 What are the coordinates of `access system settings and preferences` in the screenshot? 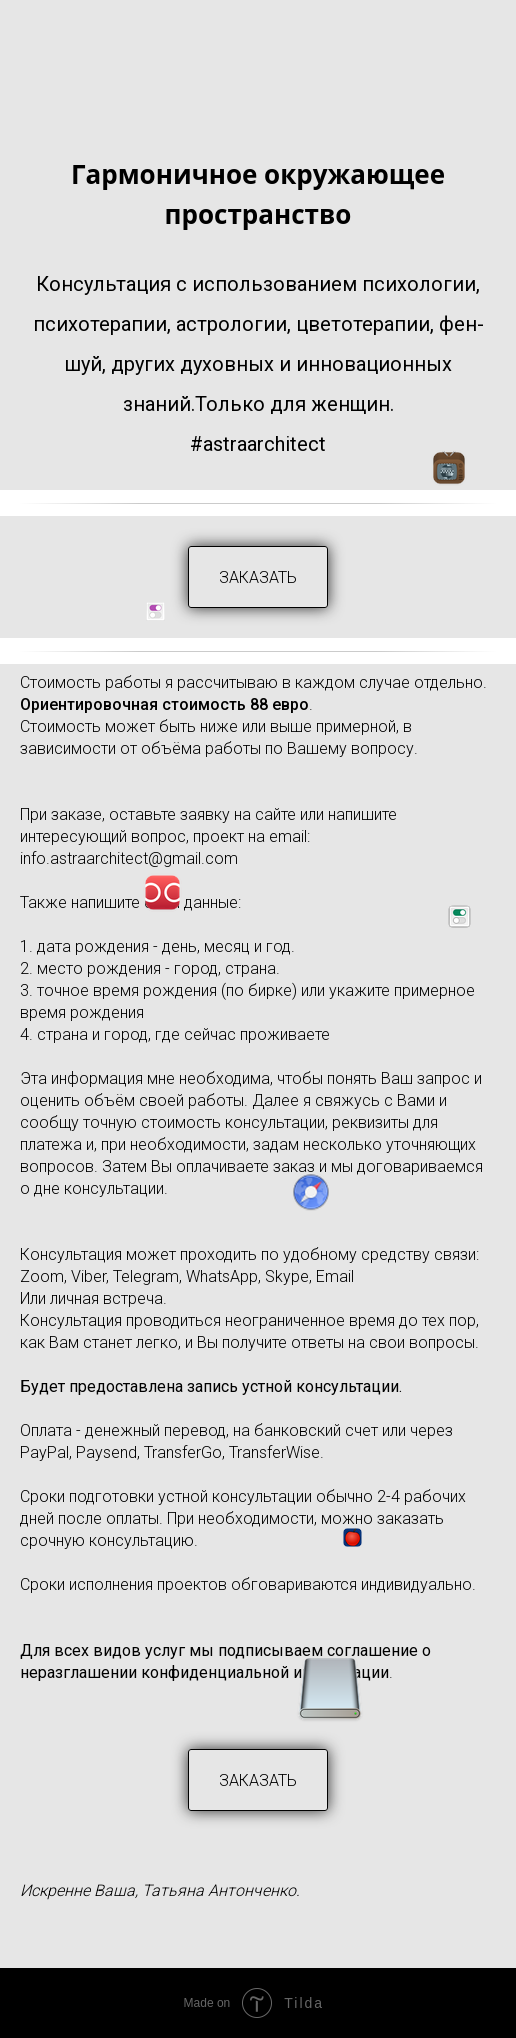 It's located at (459, 916).